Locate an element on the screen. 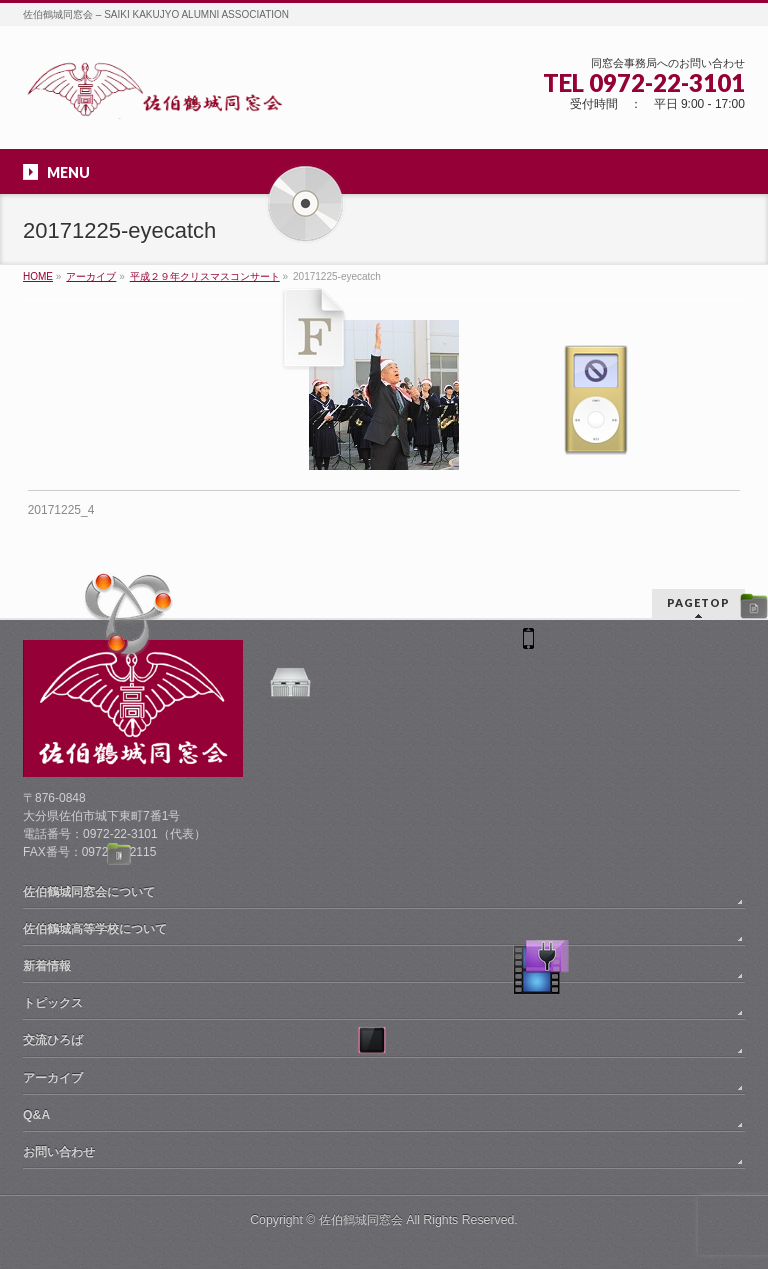 This screenshot has height=1269, width=768. open your documents folder is located at coordinates (754, 606).